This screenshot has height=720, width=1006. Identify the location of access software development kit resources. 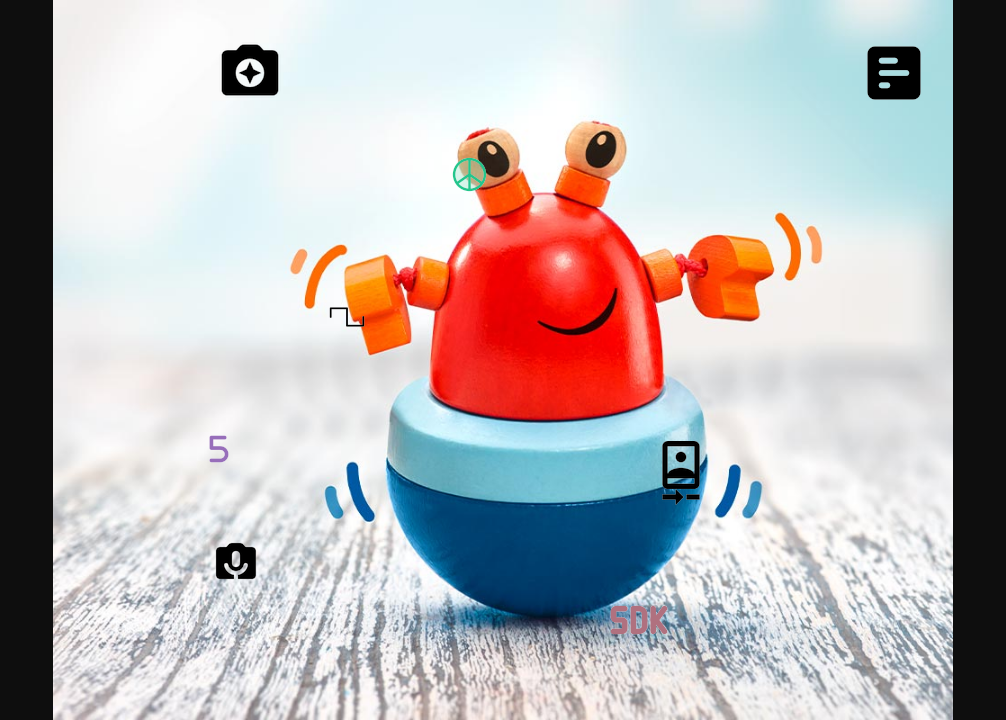
(639, 620).